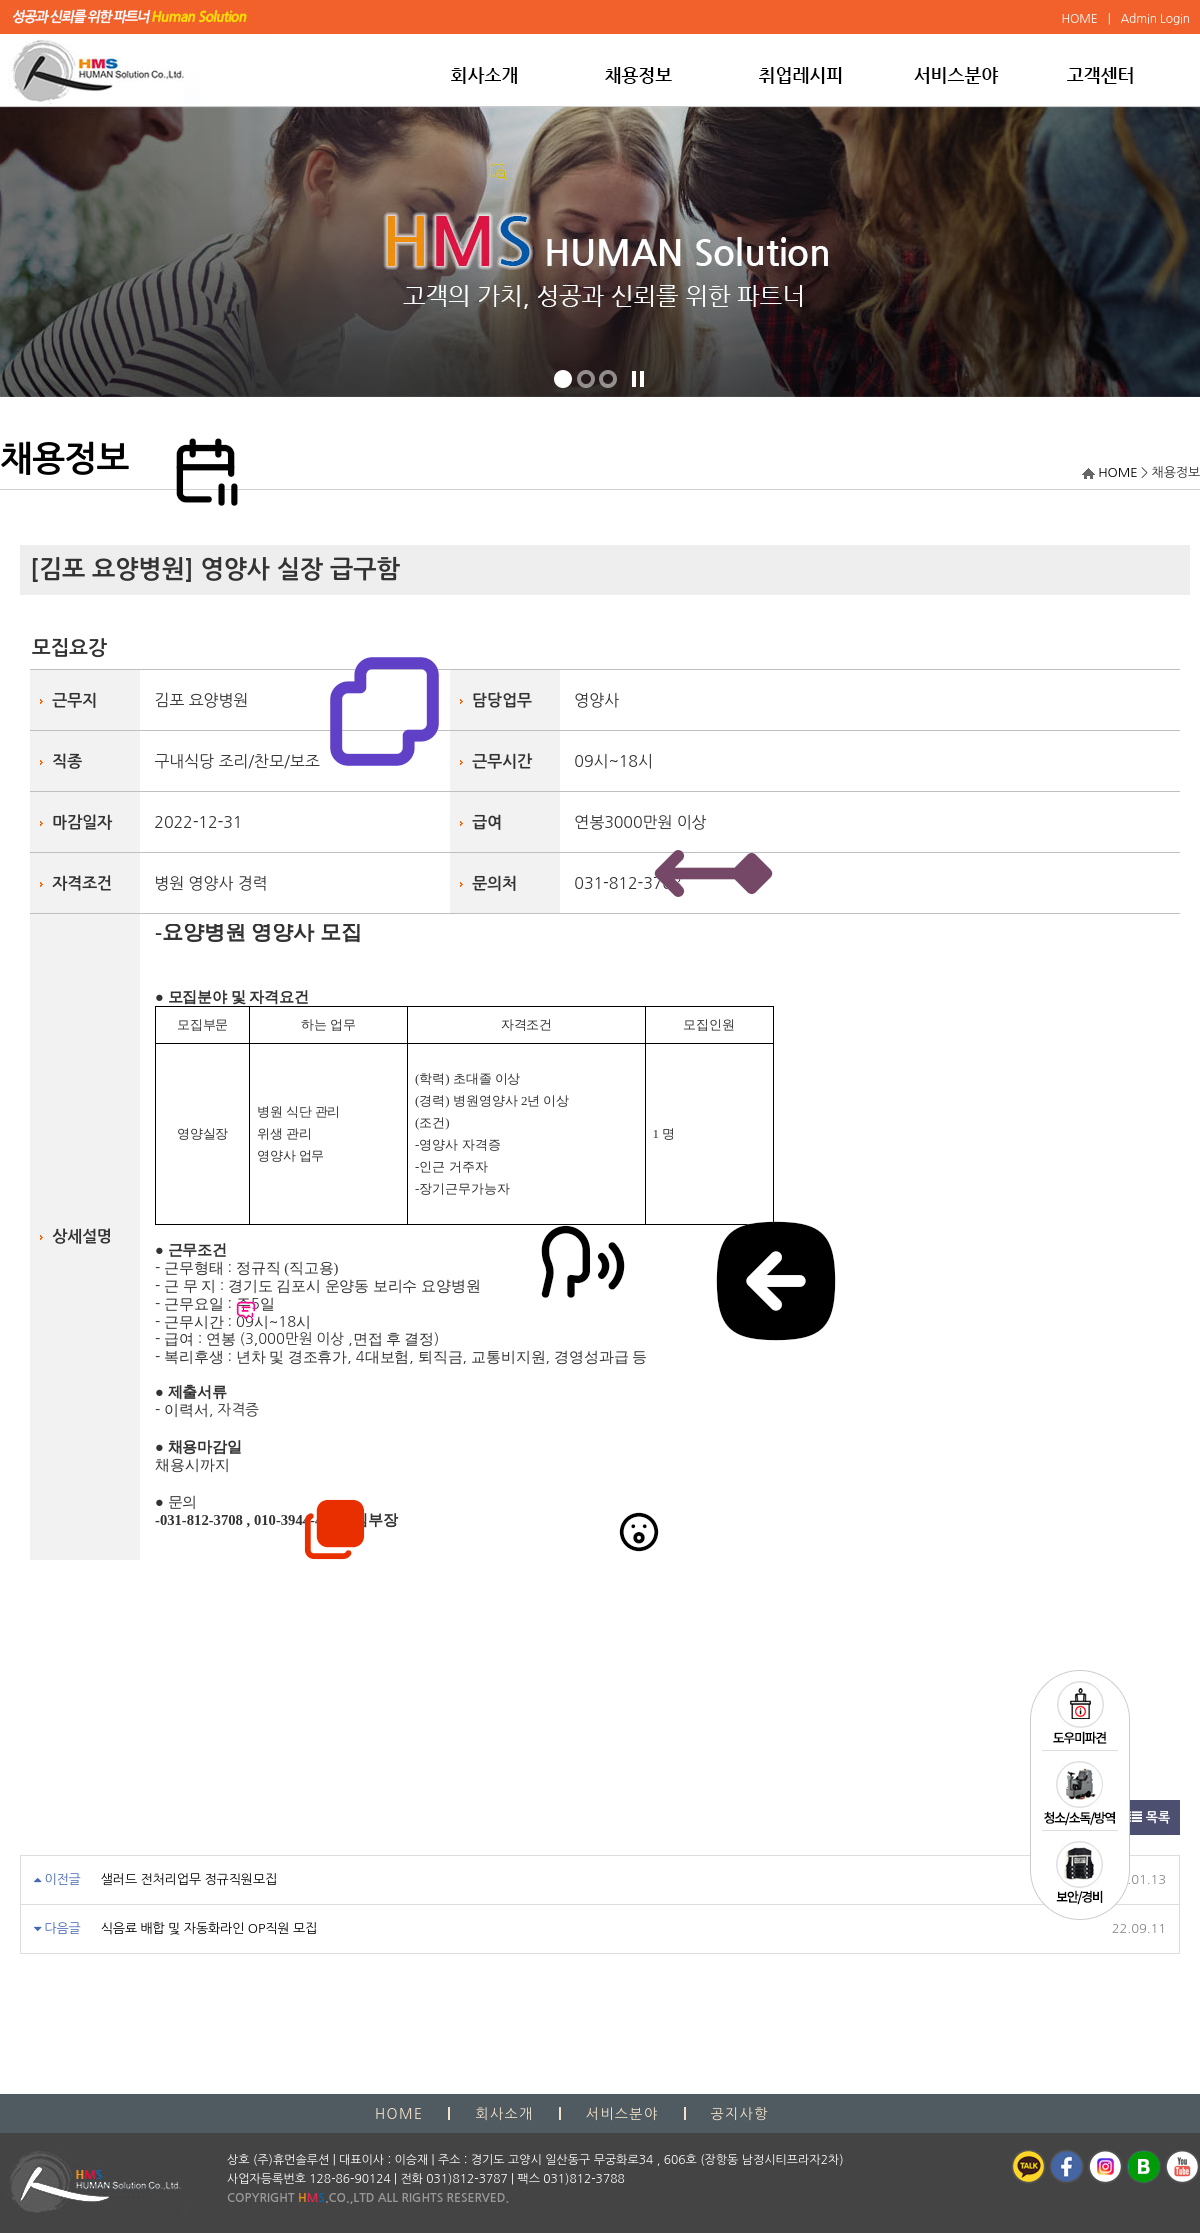  Describe the element at coordinates (583, 1264) in the screenshot. I see `activate text-to-speech or voice output` at that location.